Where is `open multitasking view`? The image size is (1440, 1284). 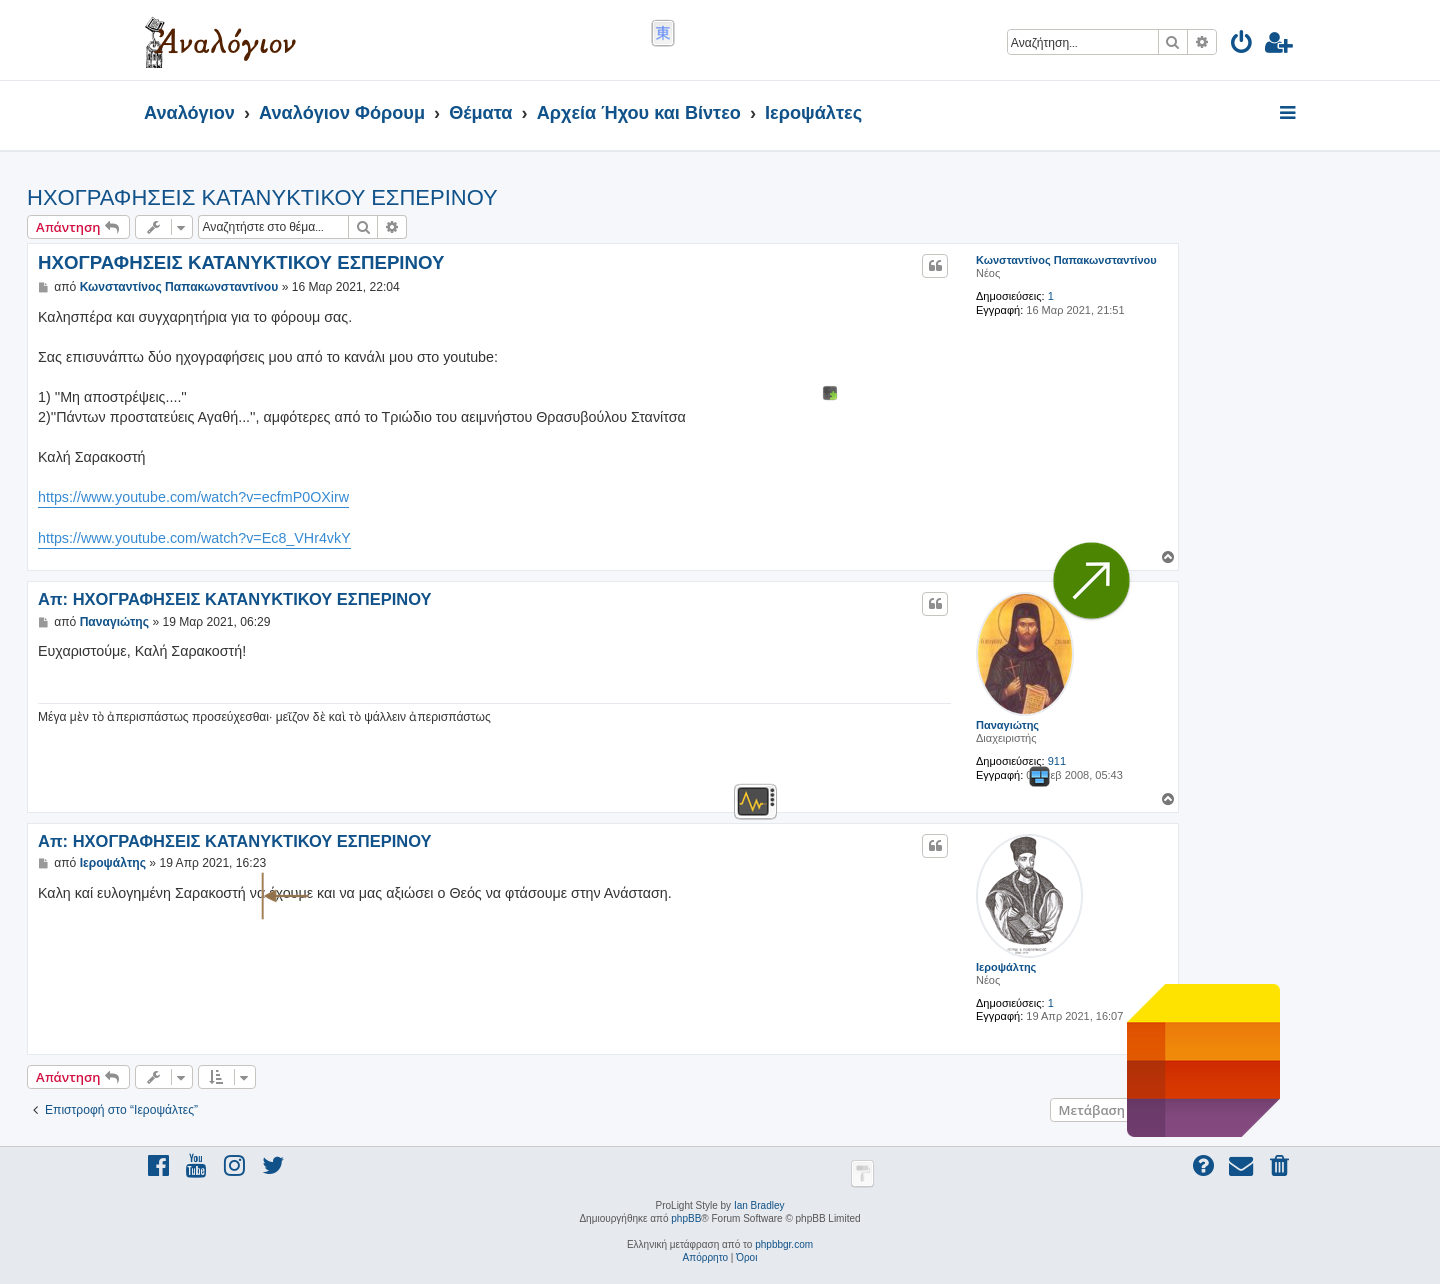 open multitasking view is located at coordinates (1039, 776).